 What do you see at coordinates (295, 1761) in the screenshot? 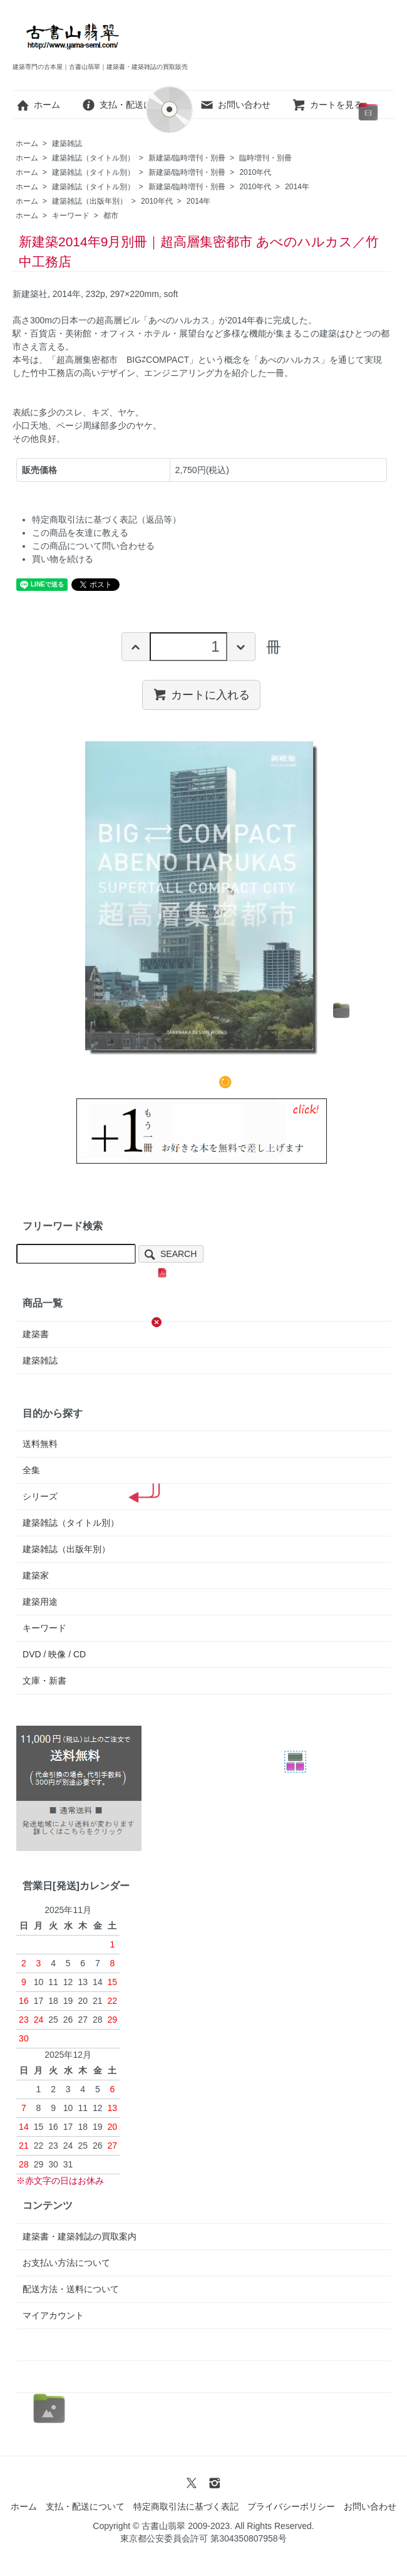
I see `select all items in the current view` at bounding box center [295, 1761].